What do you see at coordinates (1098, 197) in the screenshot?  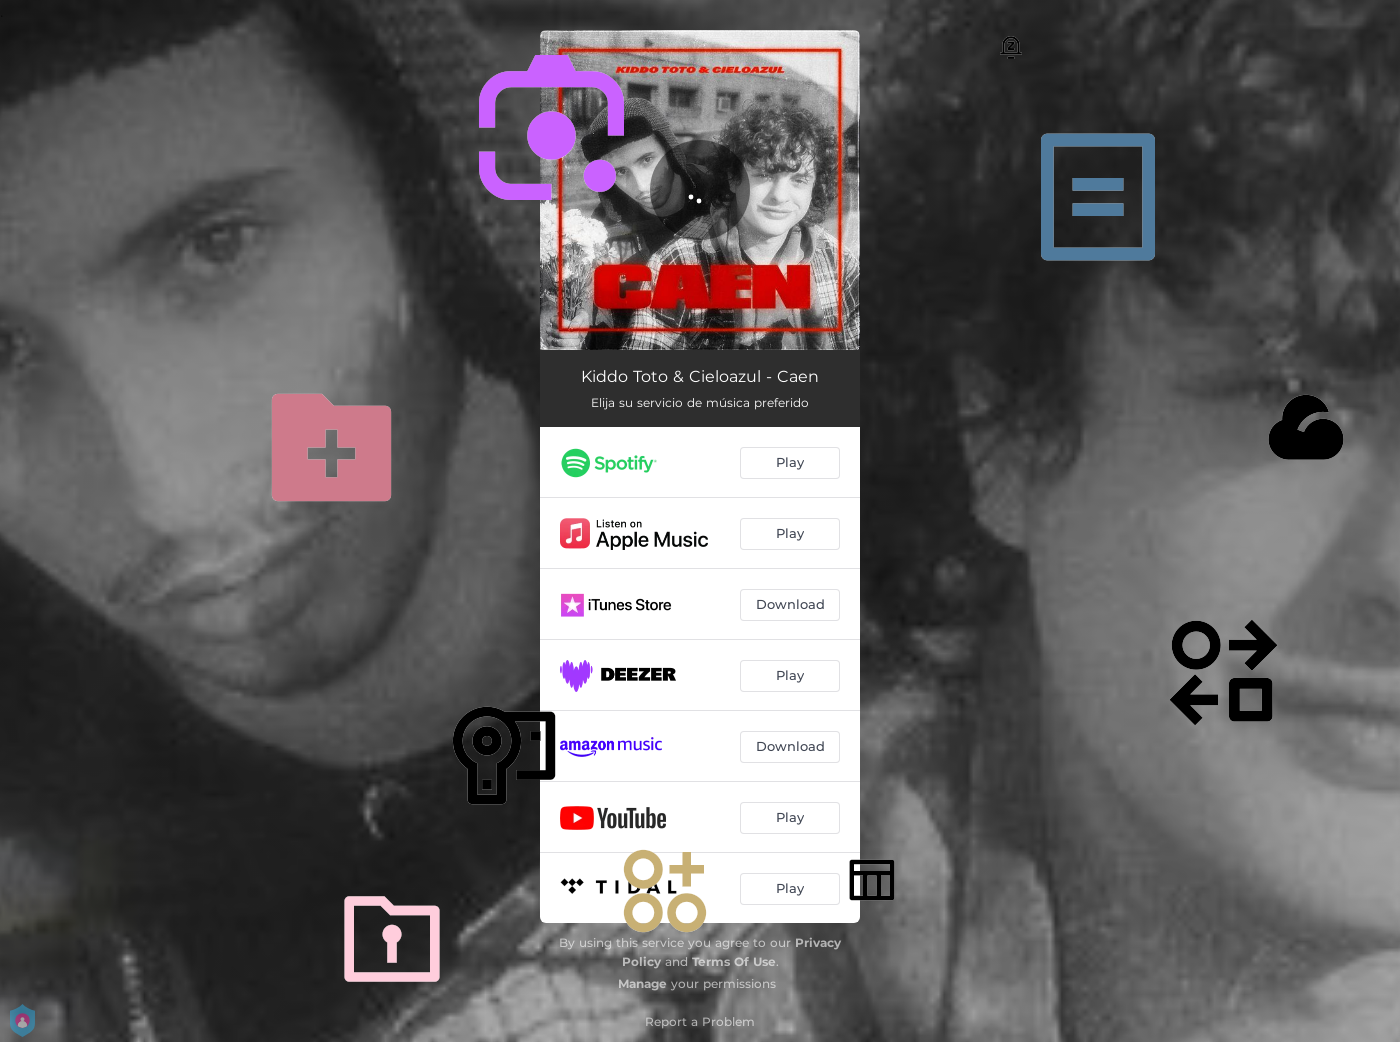 I see `view invoice or billing details` at bounding box center [1098, 197].